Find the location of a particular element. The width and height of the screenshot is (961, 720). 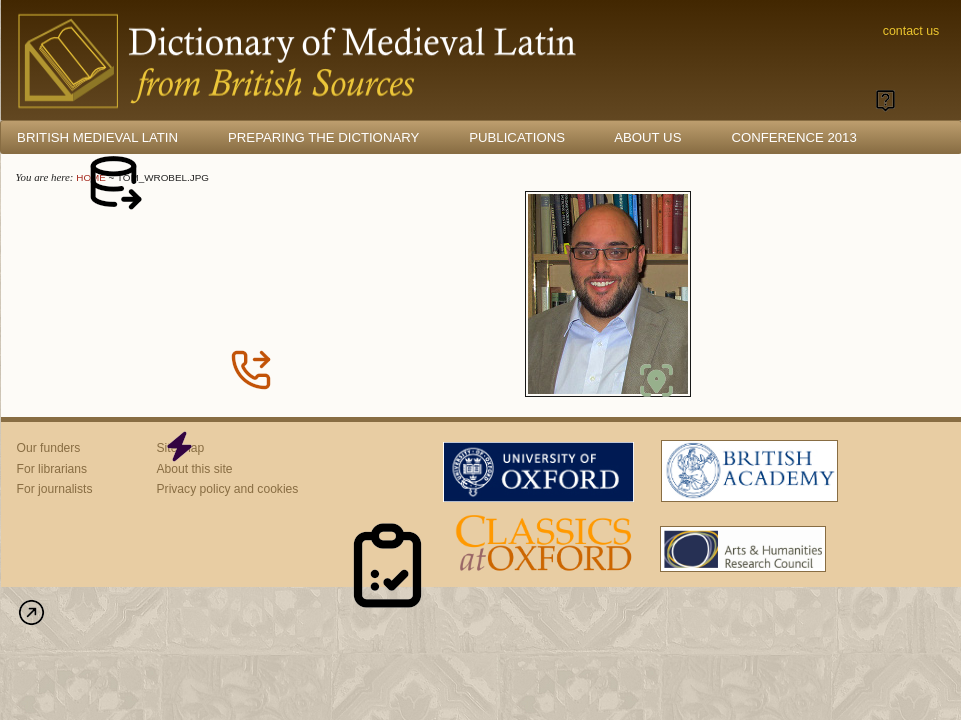

open link in new tab or window is located at coordinates (31, 612).